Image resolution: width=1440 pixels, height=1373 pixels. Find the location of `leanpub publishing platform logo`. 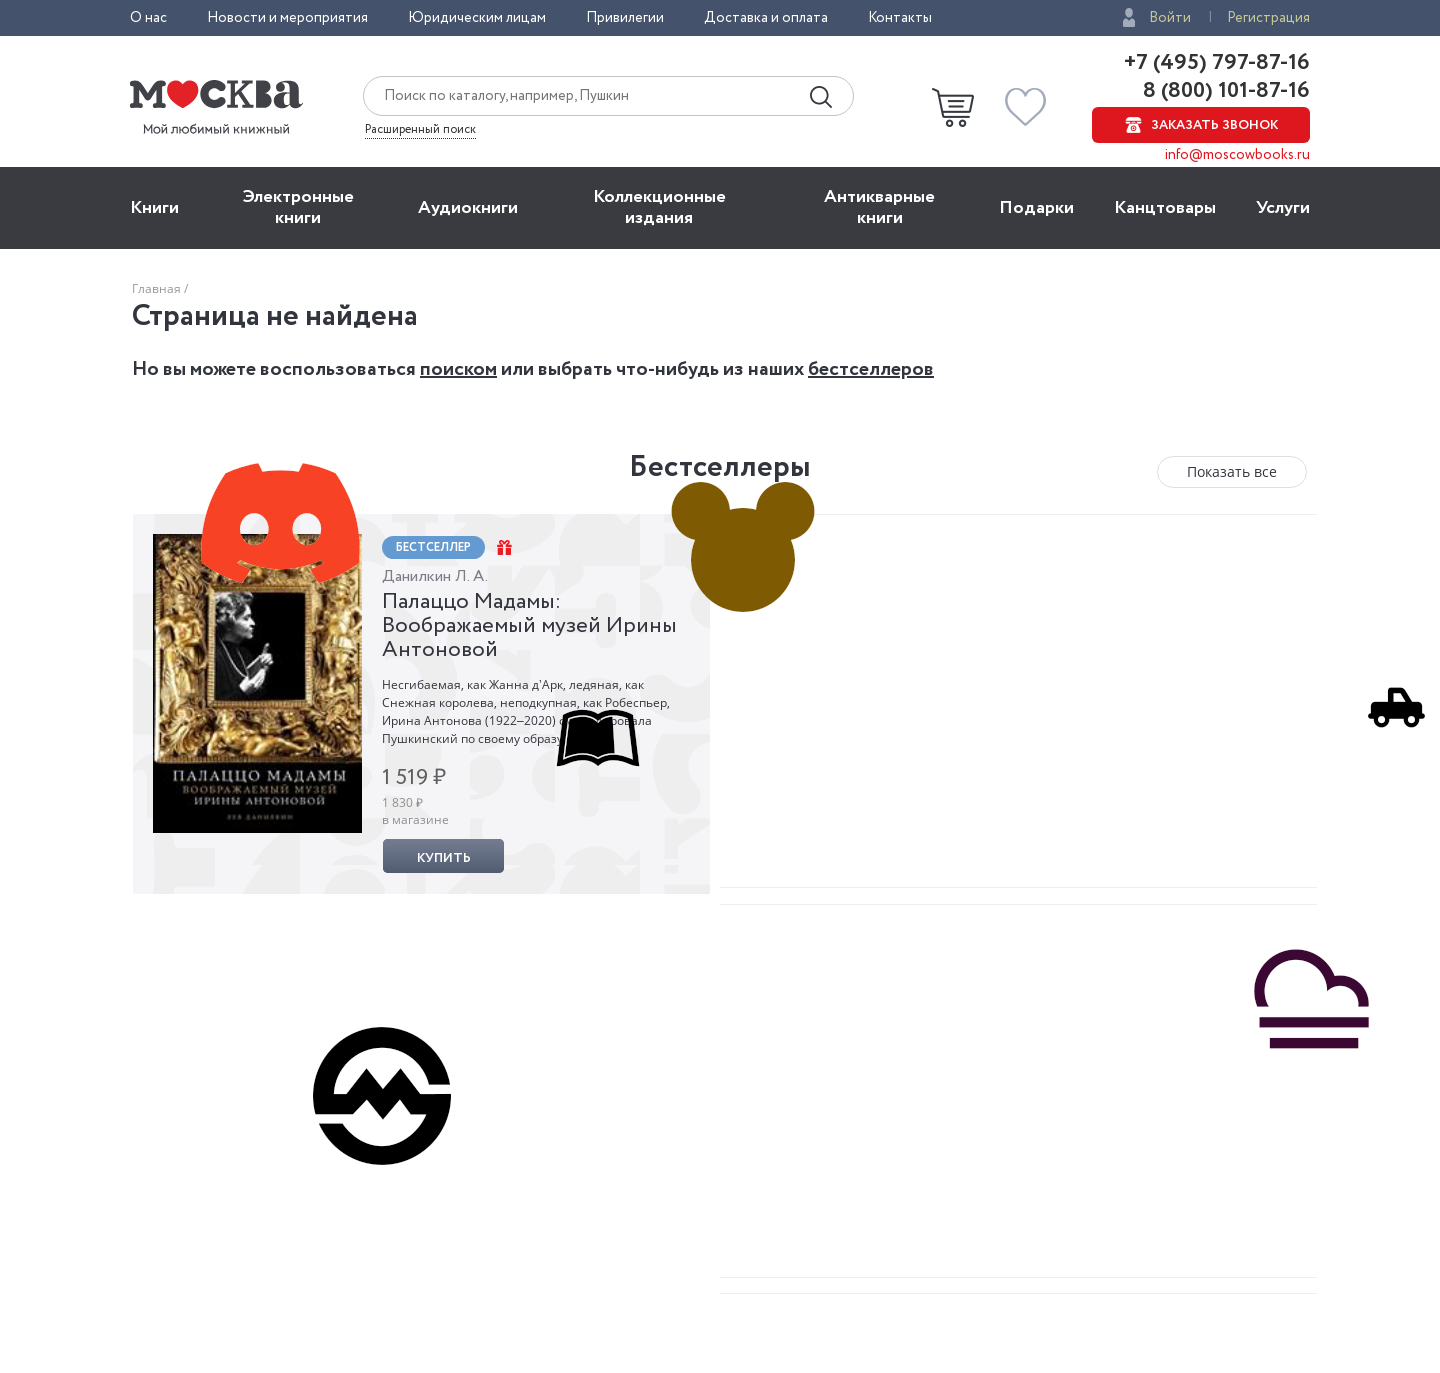

leanpub publishing platform logo is located at coordinates (598, 738).